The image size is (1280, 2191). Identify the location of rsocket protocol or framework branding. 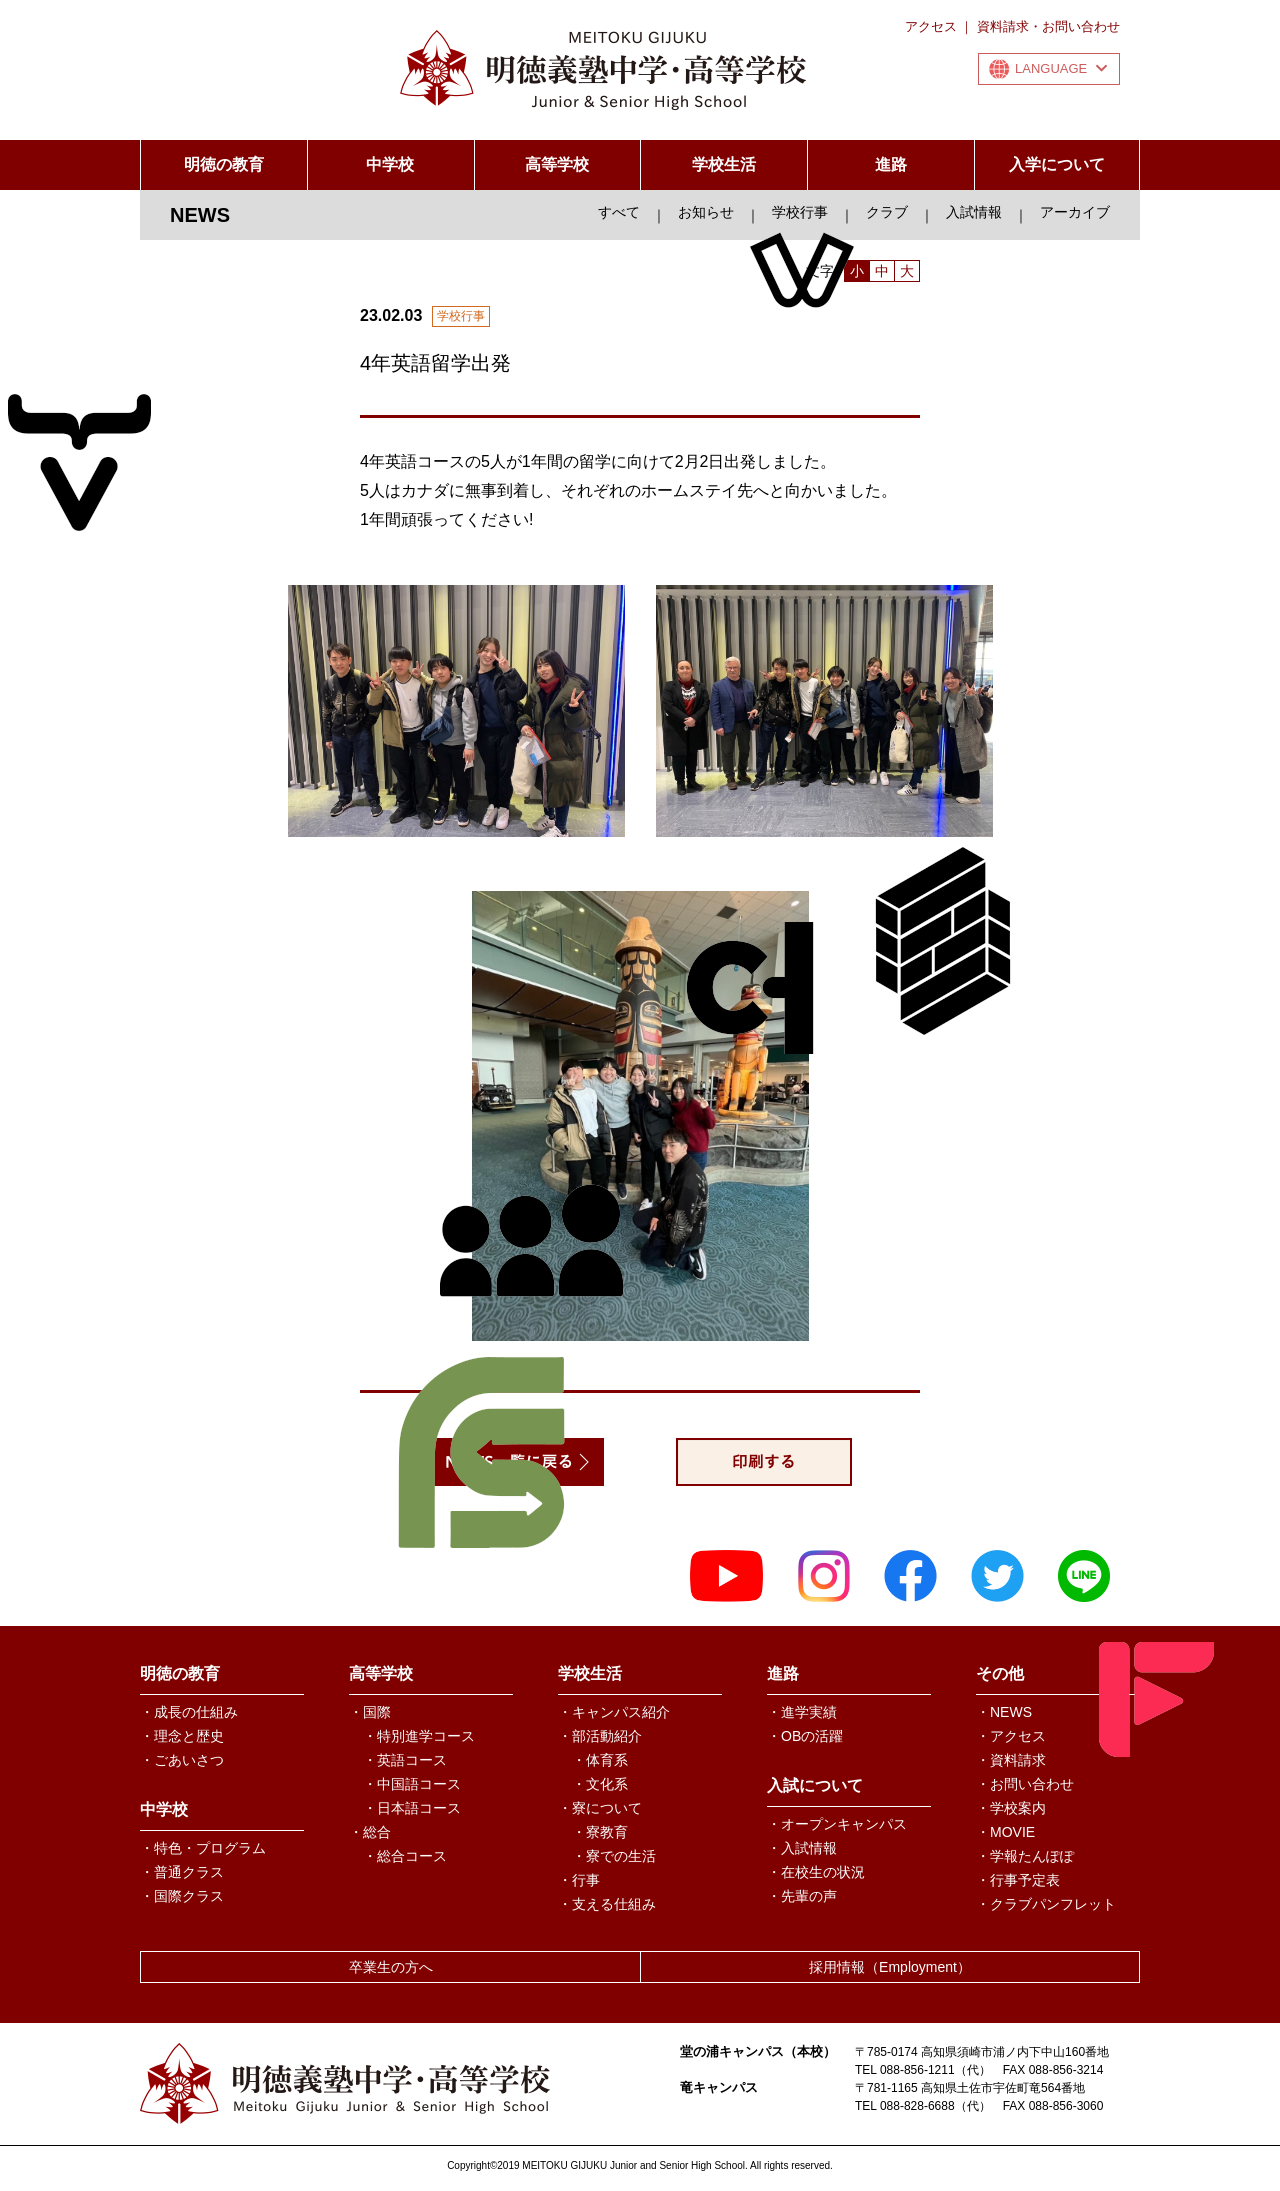
(481, 1452).